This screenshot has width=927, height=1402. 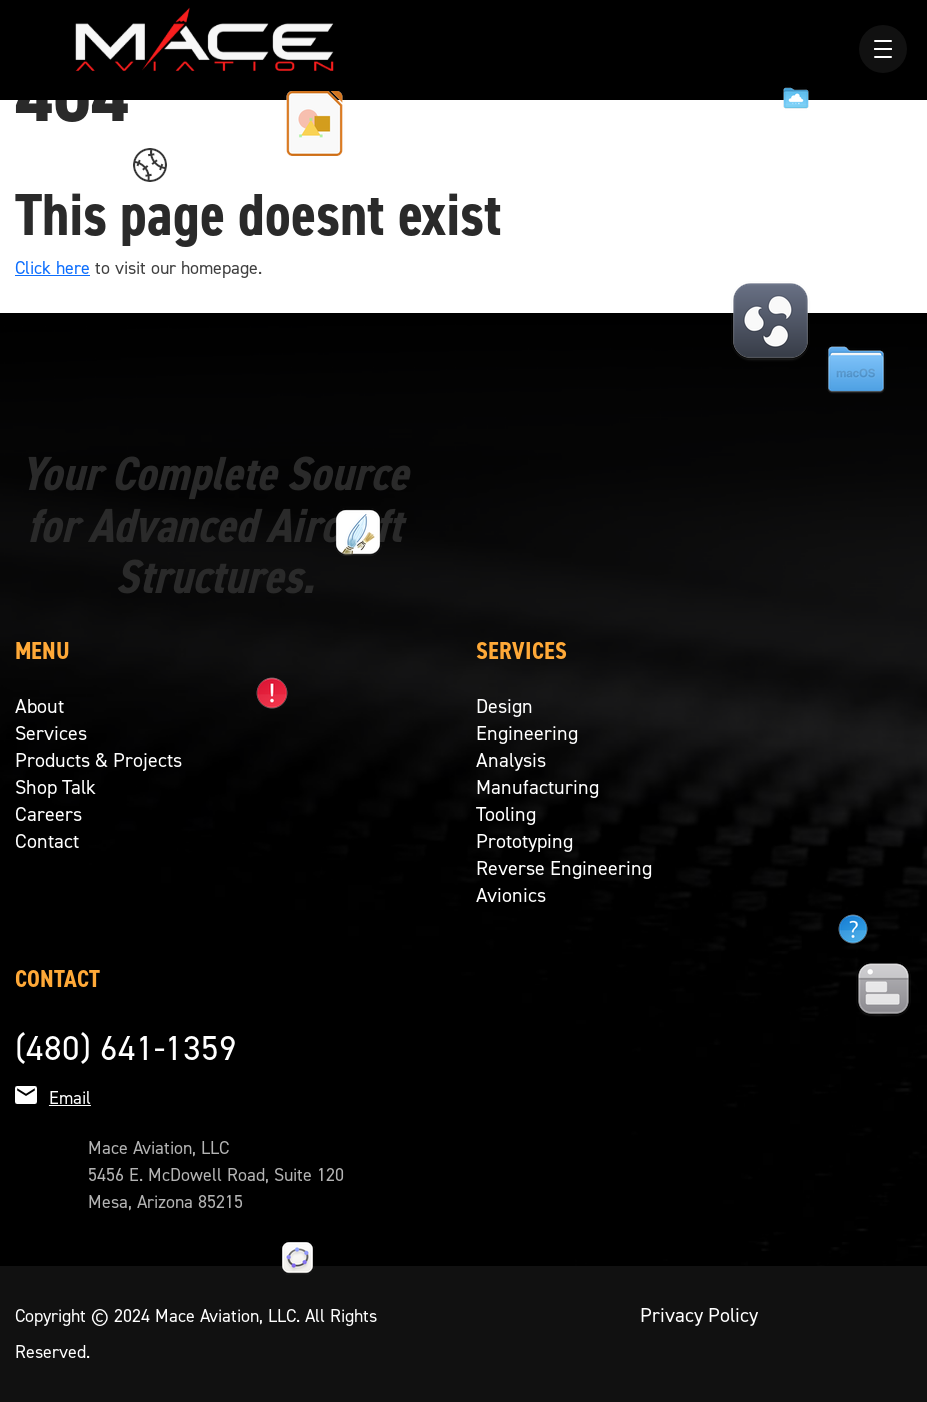 What do you see at coordinates (150, 165) in the screenshot?
I see `access sports and activity emoji` at bounding box center [150, 165].